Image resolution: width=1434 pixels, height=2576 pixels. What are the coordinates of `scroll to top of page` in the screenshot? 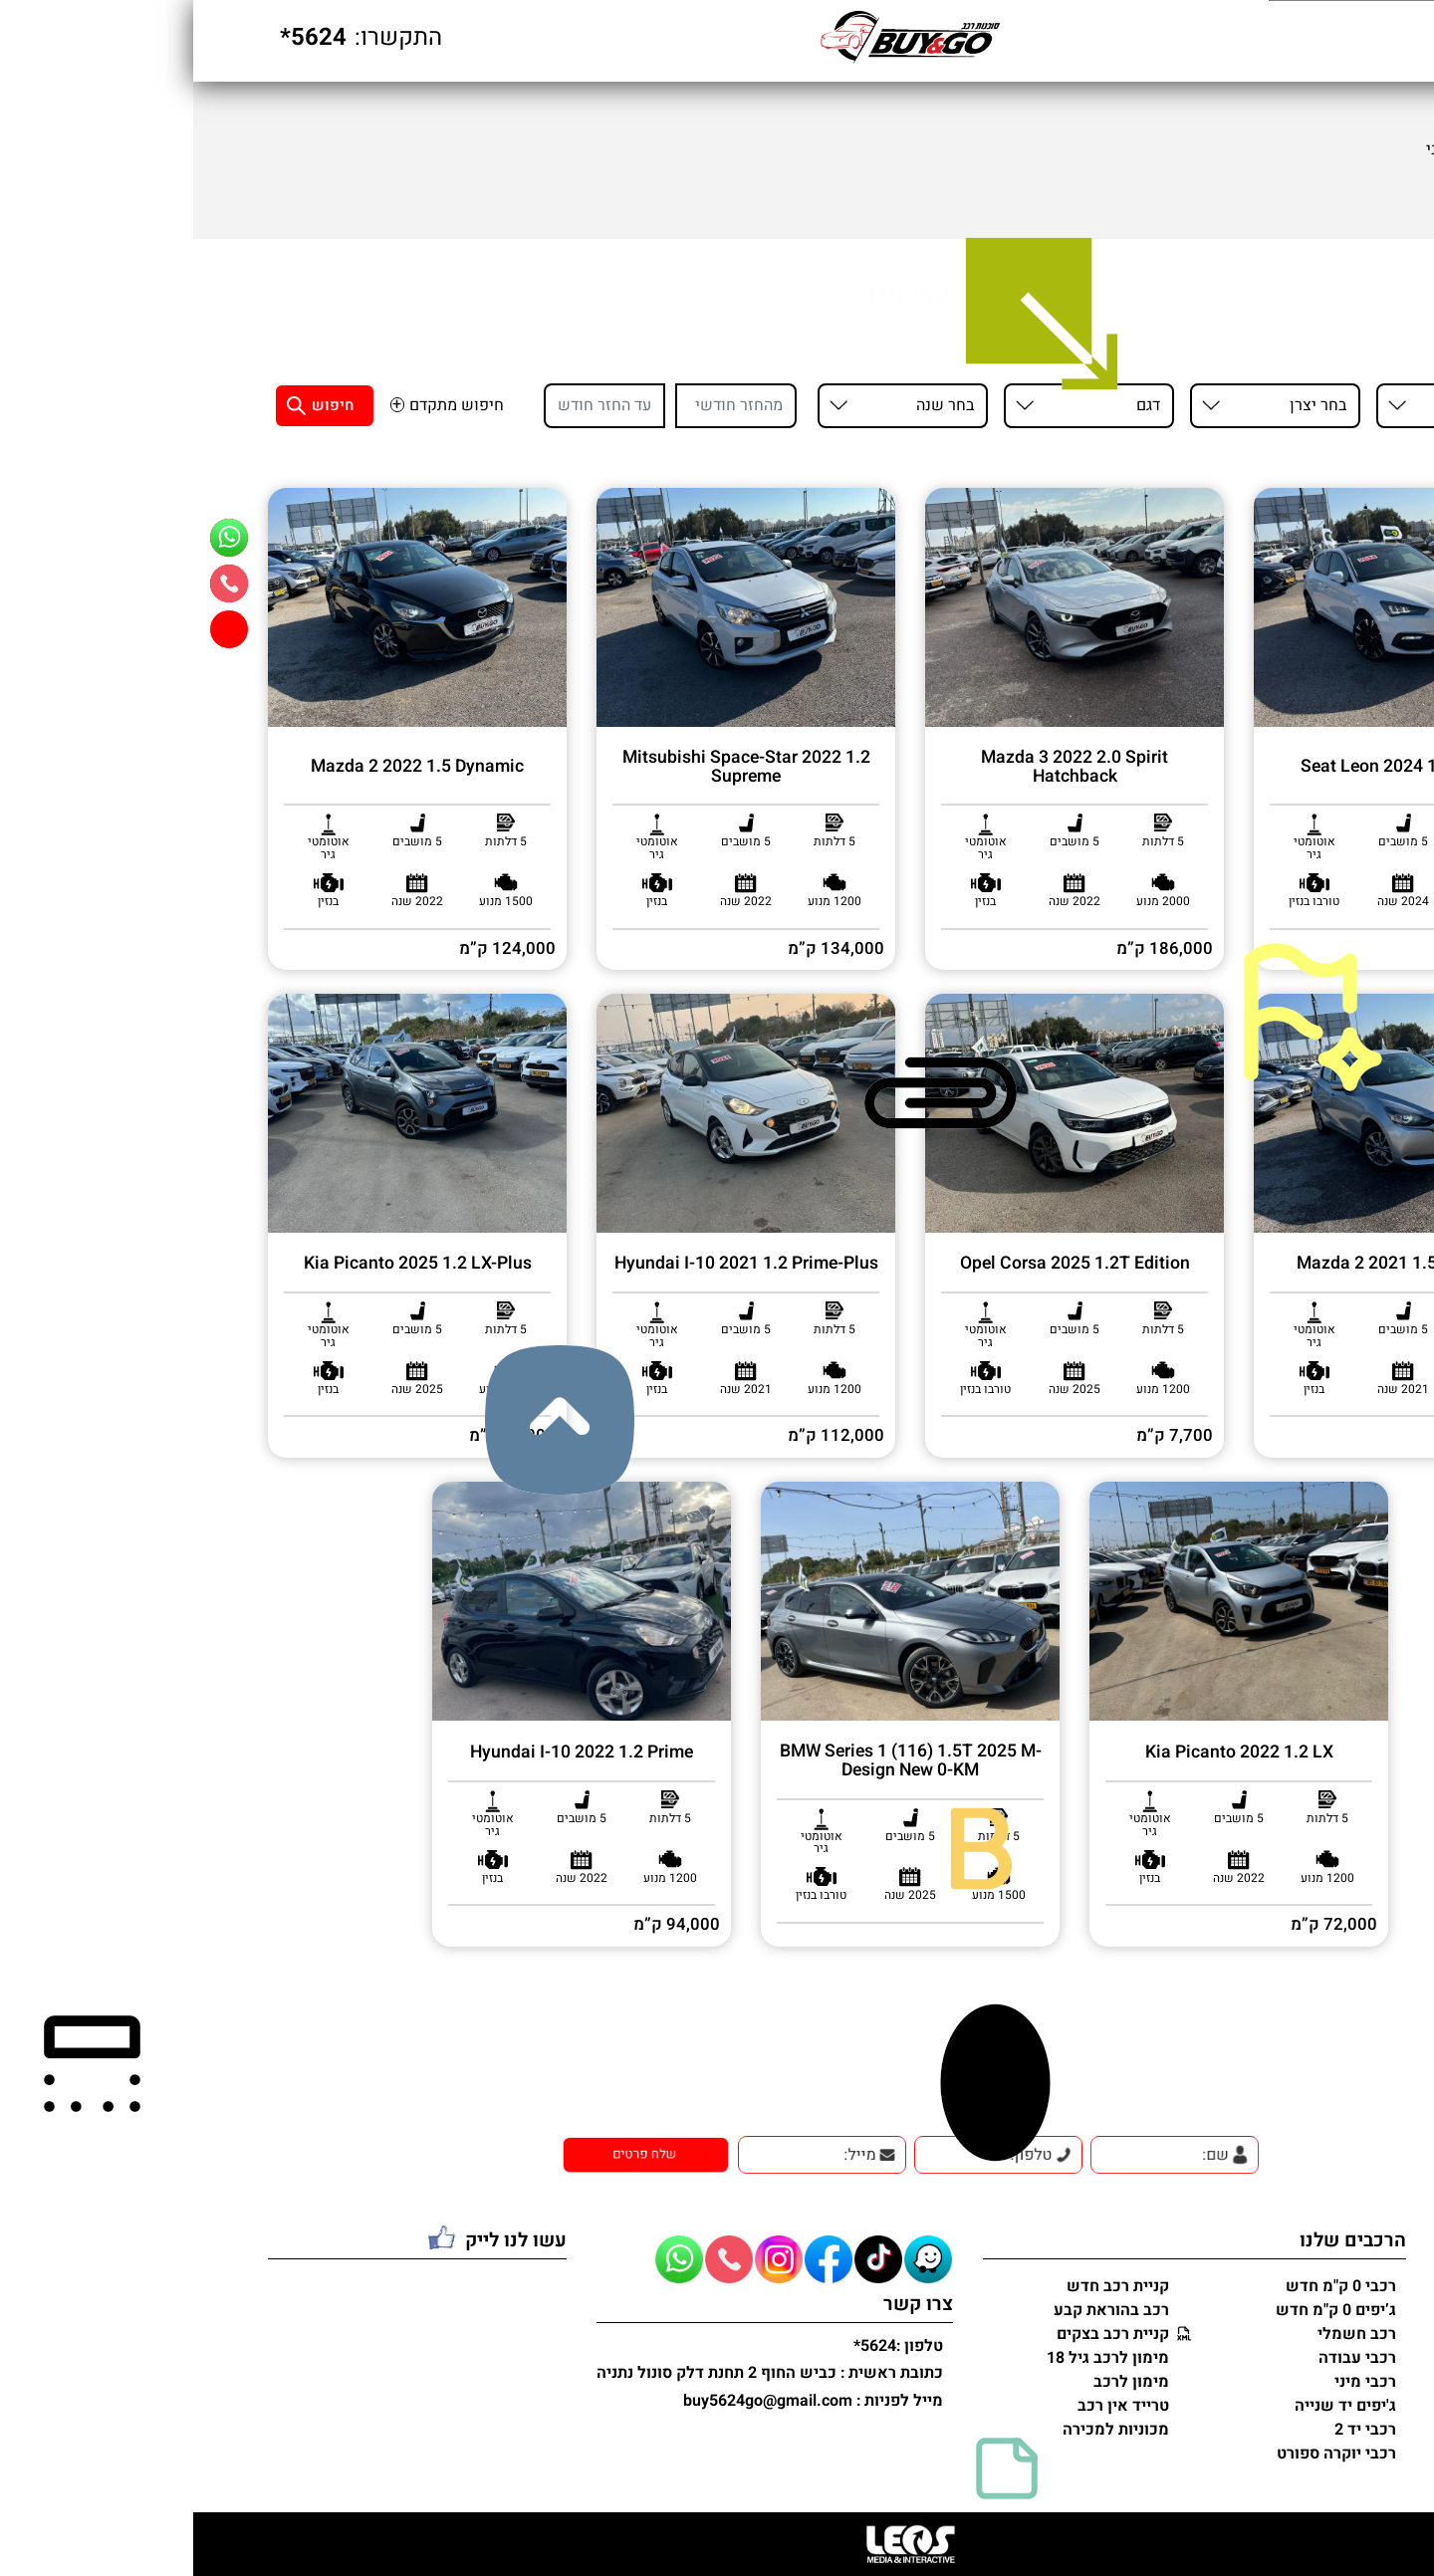 It's located at (560, 1420).